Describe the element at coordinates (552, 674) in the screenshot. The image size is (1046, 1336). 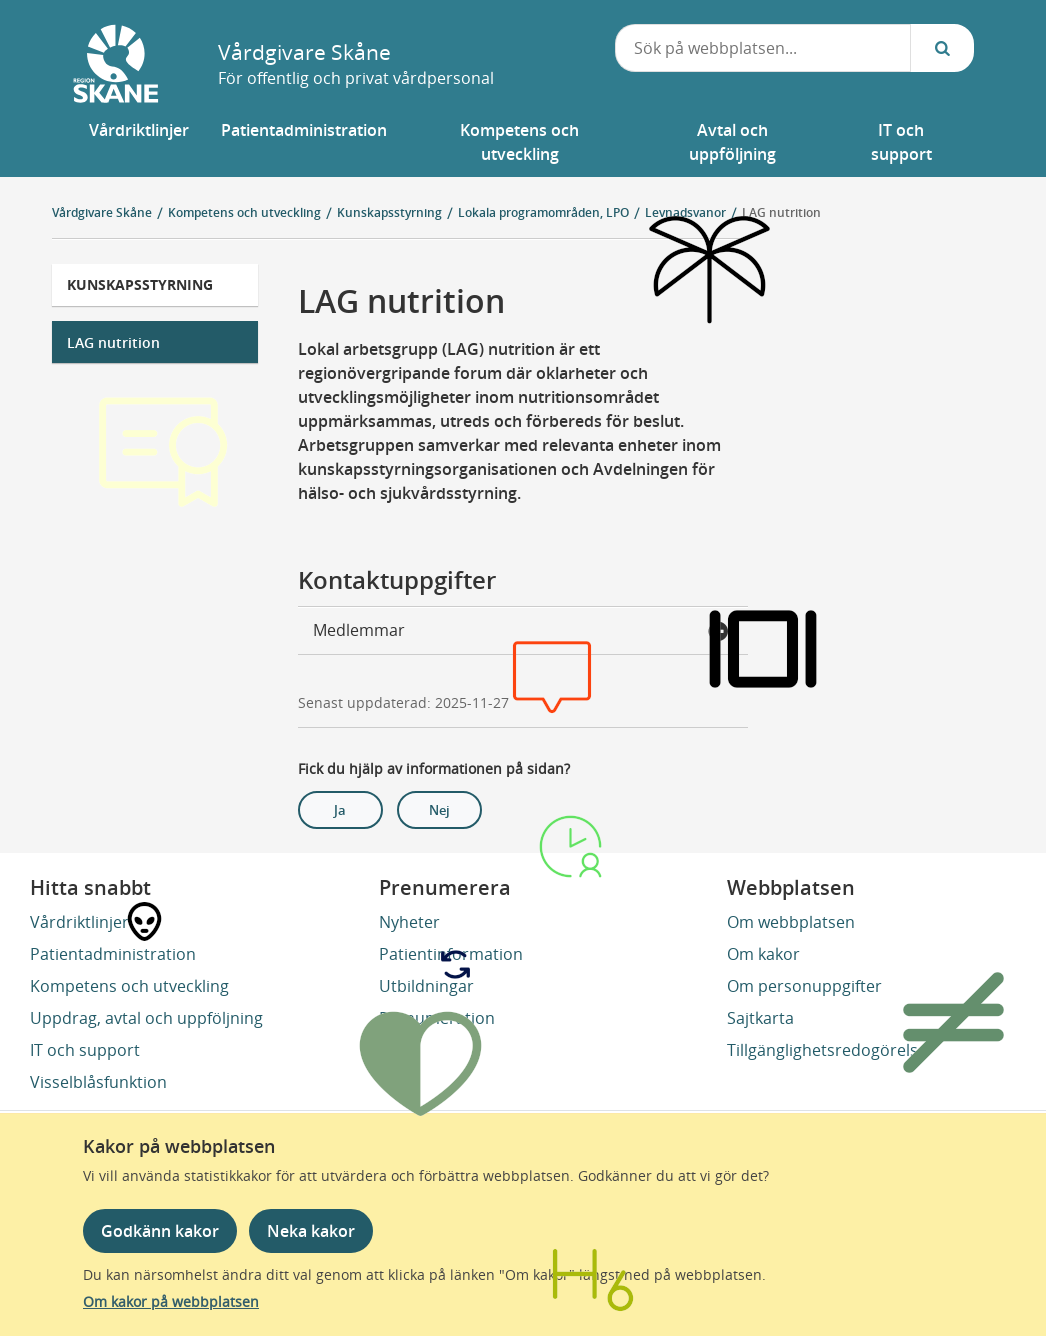
I see `open chat or messaging` at that location.